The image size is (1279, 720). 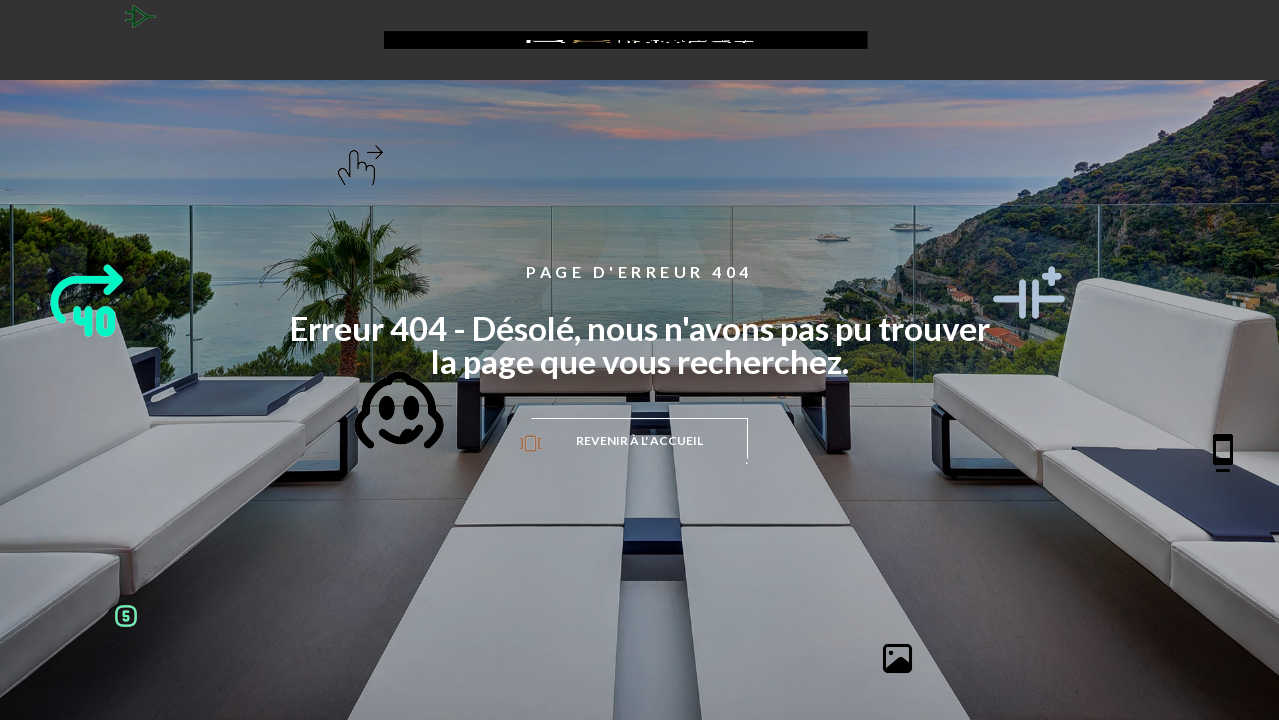 What do you see at coordinates (1029, 299) in the screenshot?
I see `polarized capacitor symbol in circuit diagrams` at bounding box center [1029, 299].